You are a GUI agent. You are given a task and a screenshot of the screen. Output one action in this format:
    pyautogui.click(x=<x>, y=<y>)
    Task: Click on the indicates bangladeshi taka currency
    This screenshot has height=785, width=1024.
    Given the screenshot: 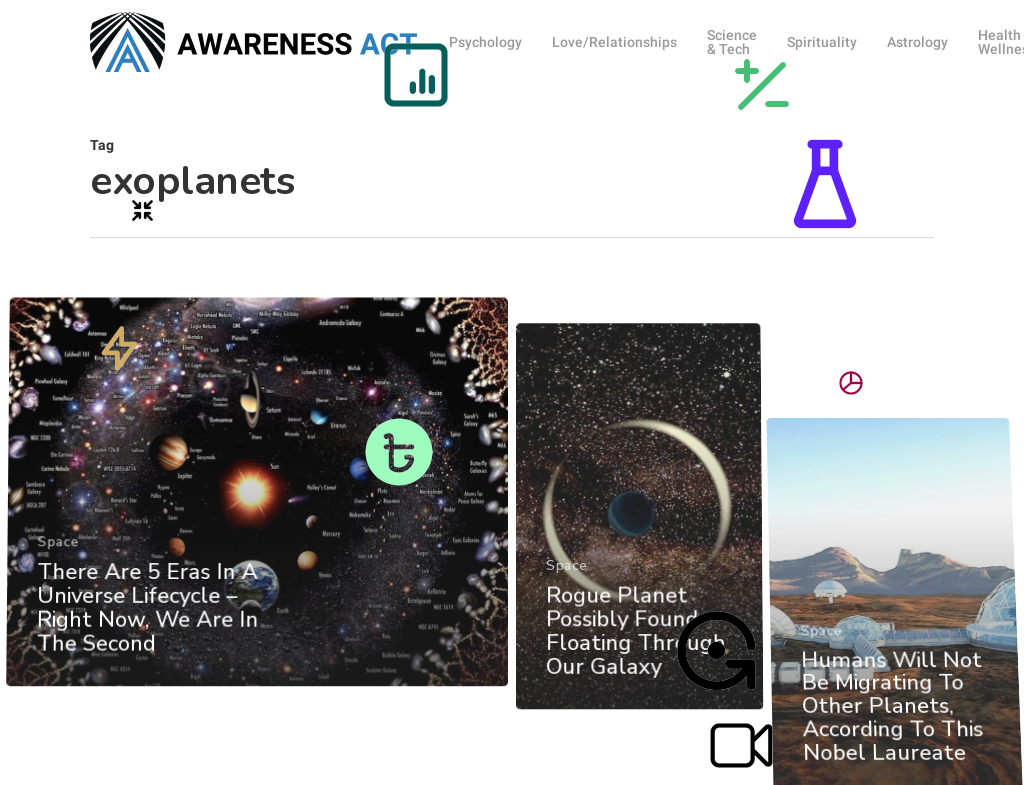 What is the action you would take?
    pyautogui.click(x=399, y=452)
    